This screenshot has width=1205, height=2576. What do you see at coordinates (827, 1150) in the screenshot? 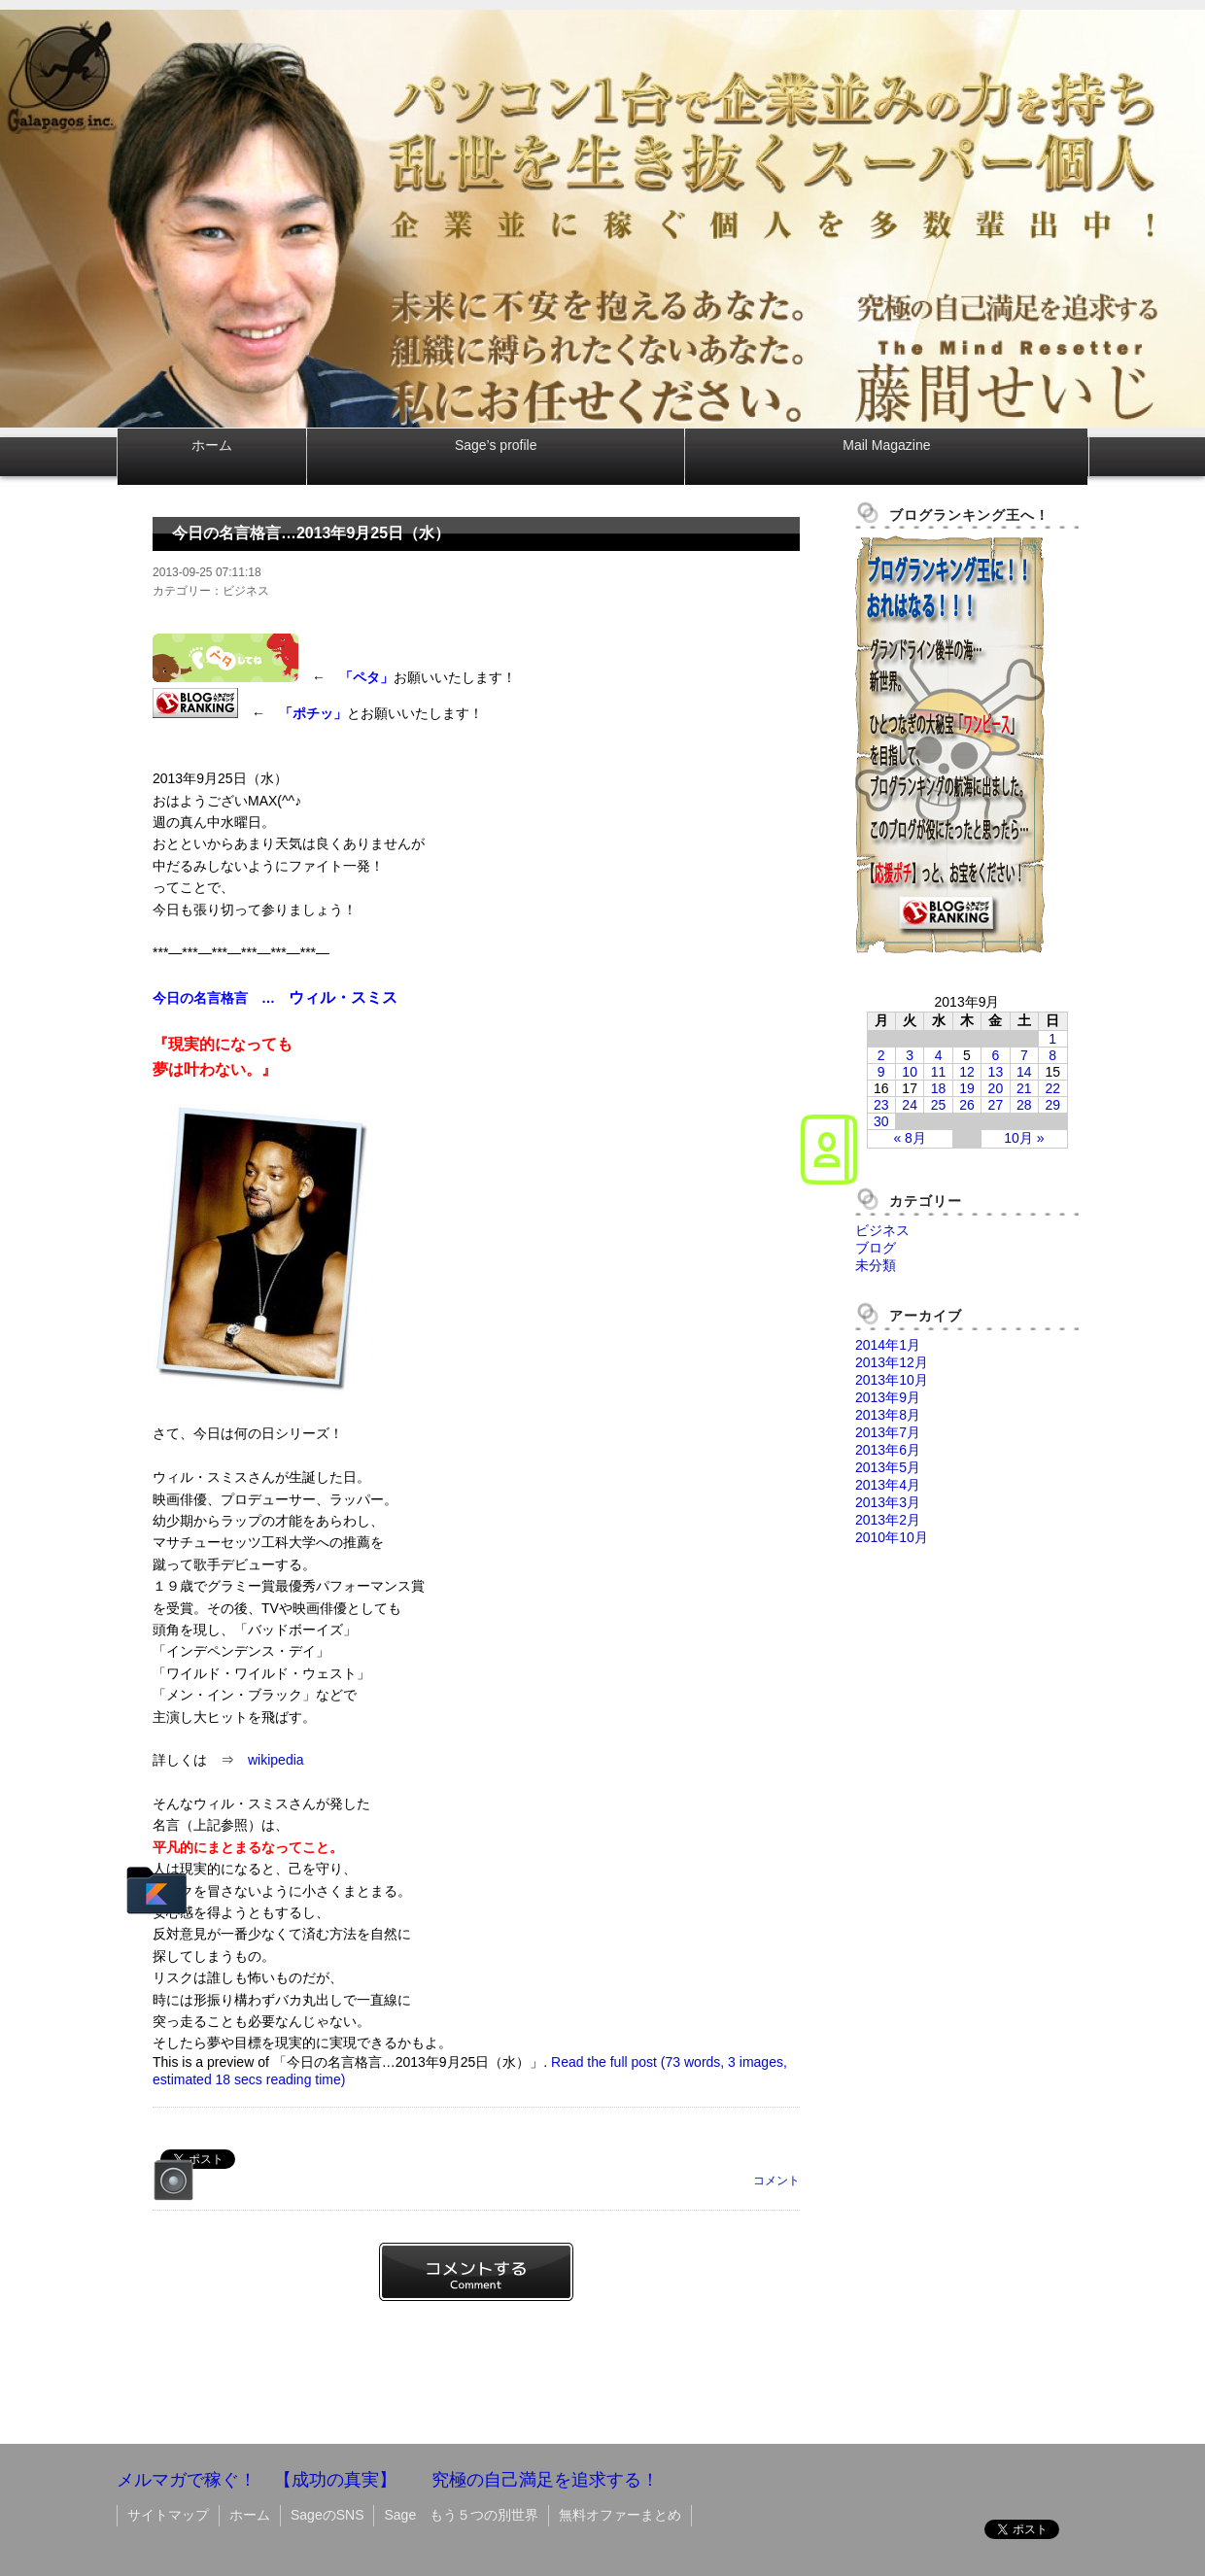
I see `open contacts app` at bounding box center [827, 1150].